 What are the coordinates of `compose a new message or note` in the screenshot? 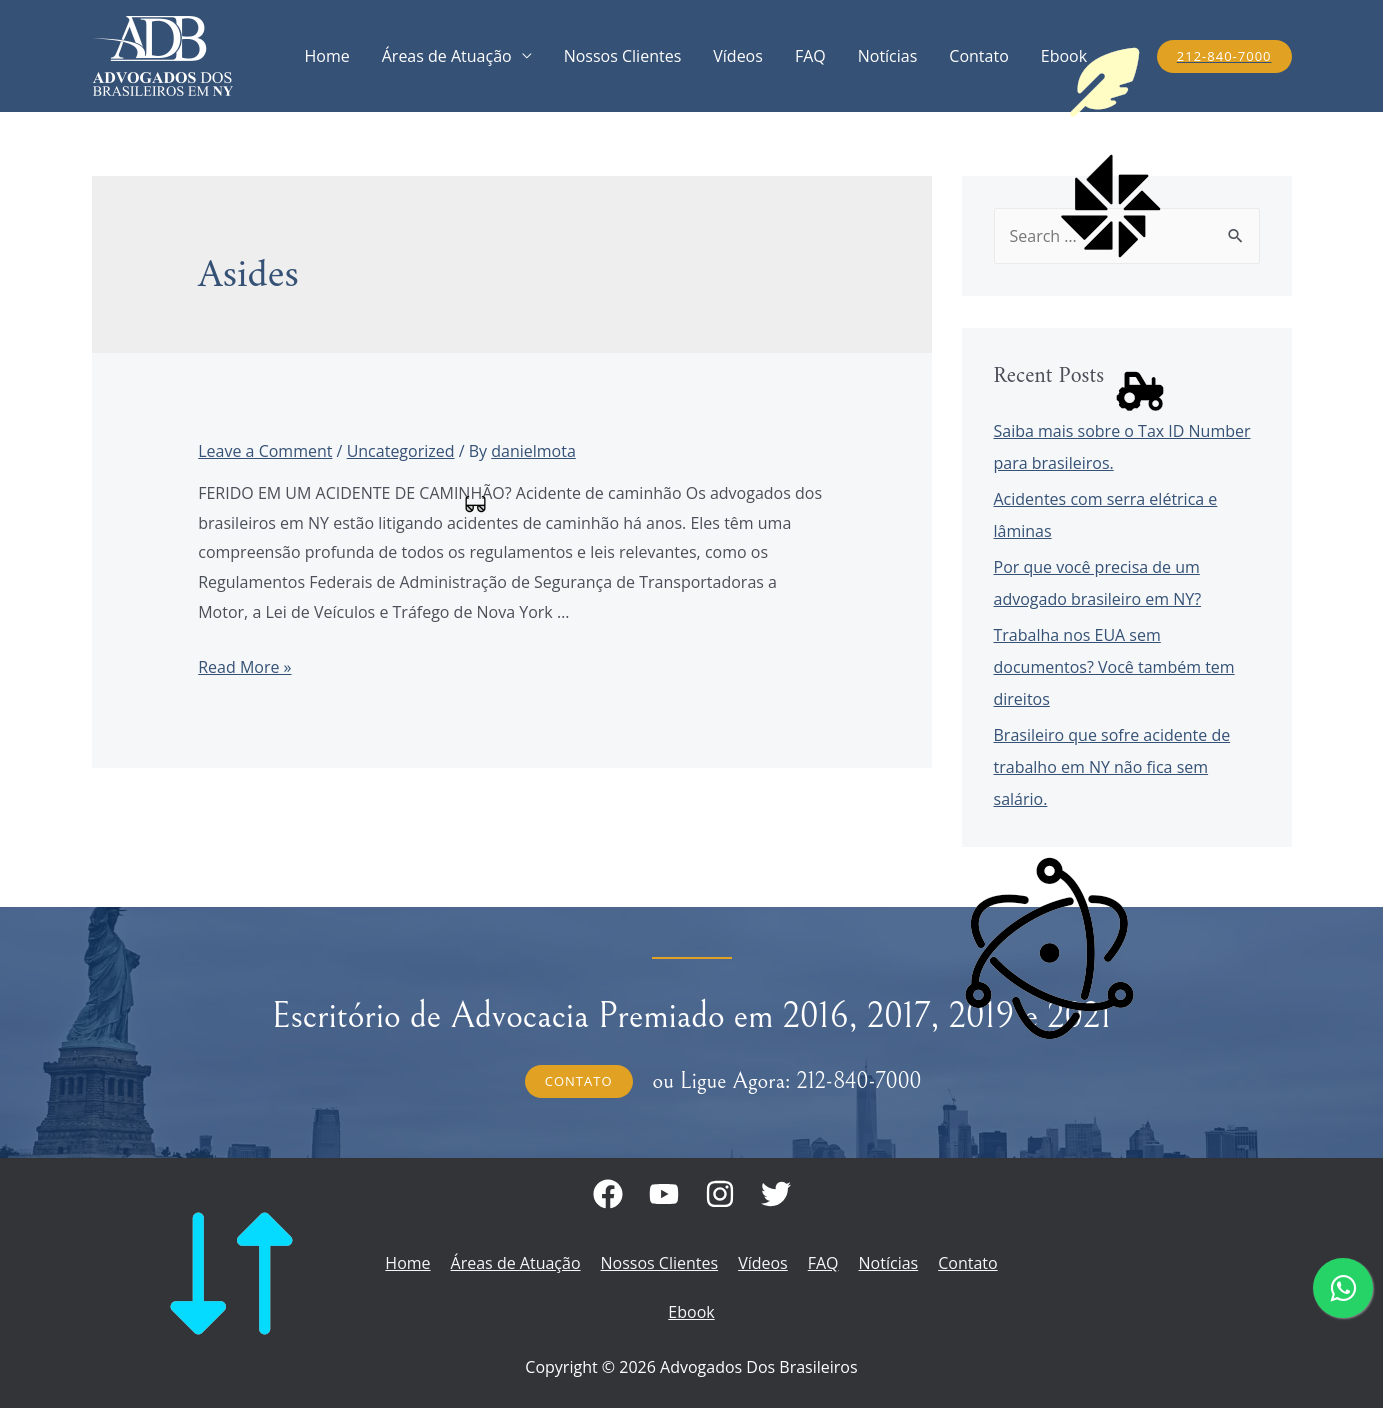 It's located at (1104, 83).